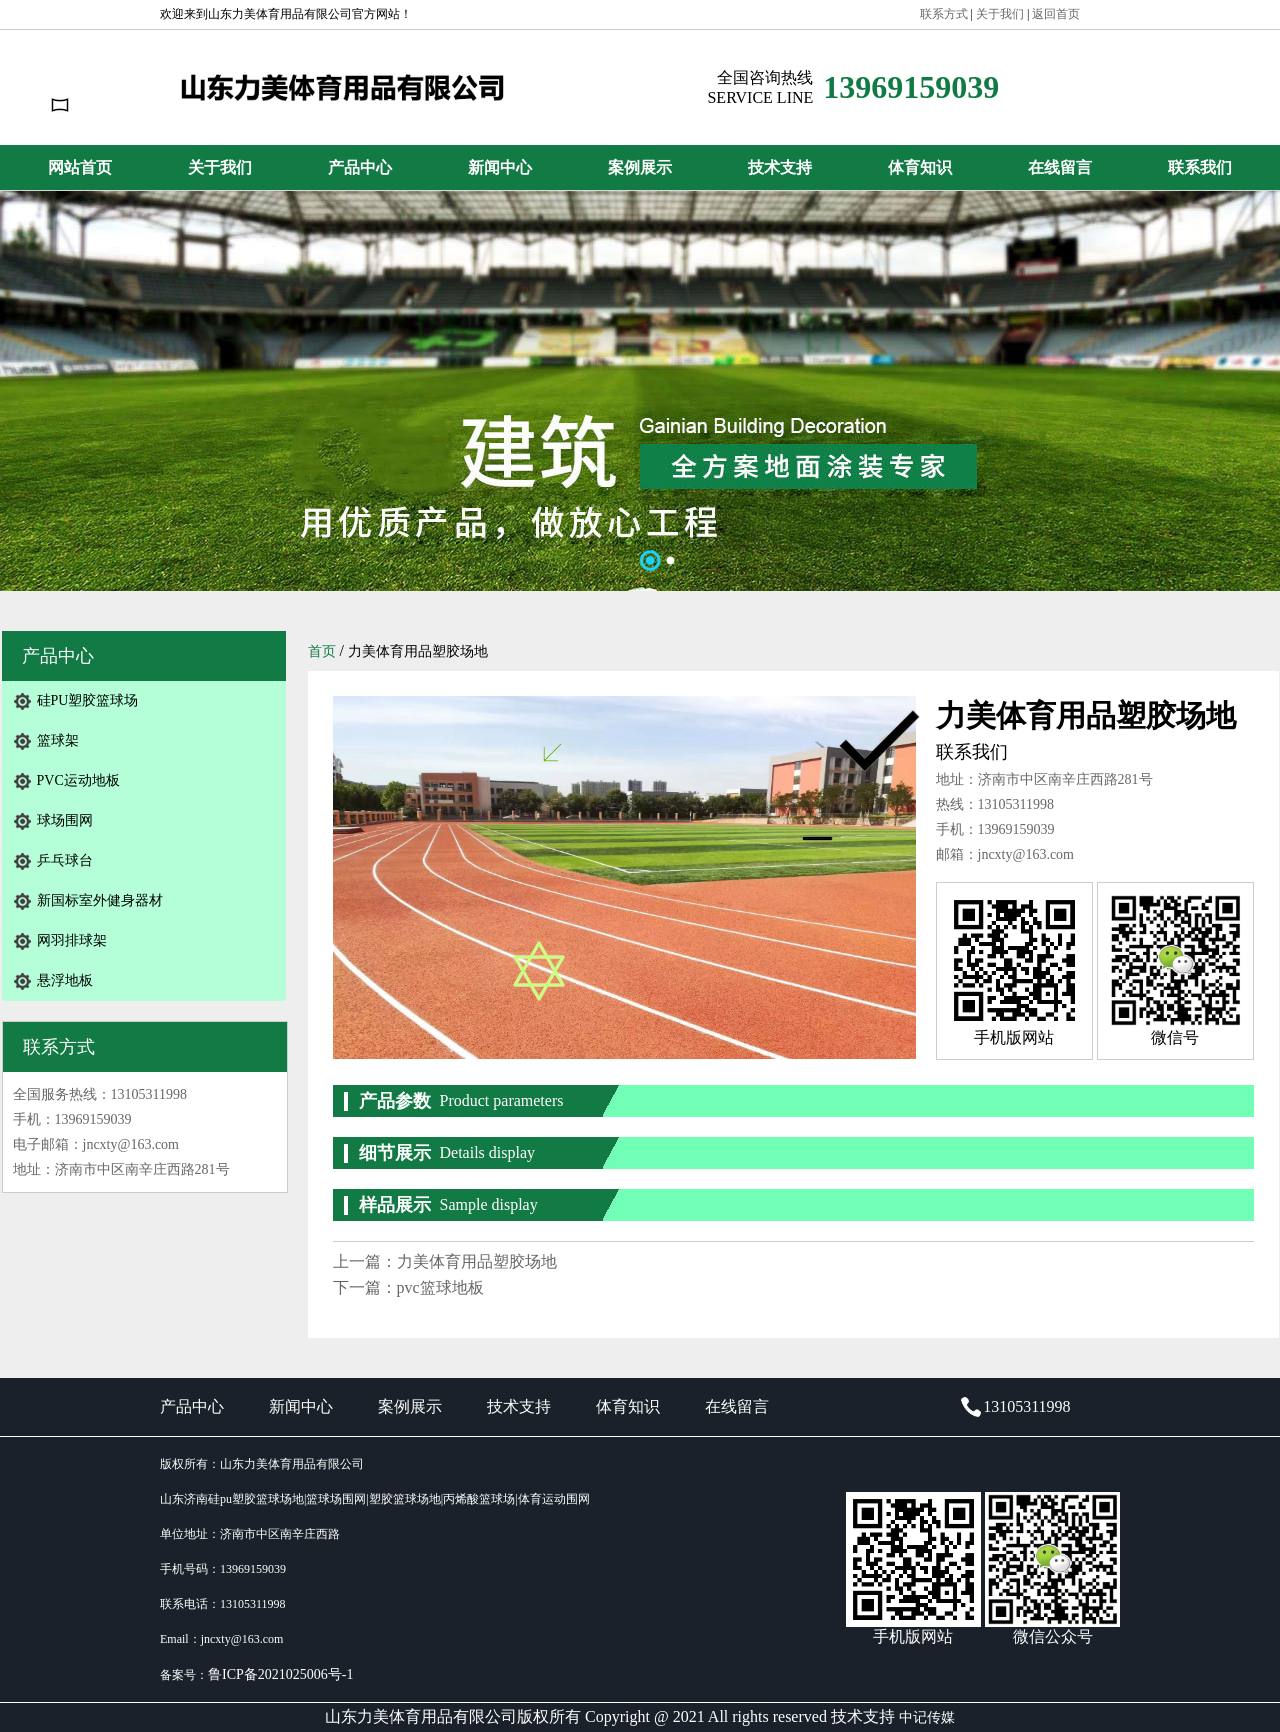 This screenshot has height=1732, width=1280. I want to click on indicates Jewish religious content or services, so click(539, 971).